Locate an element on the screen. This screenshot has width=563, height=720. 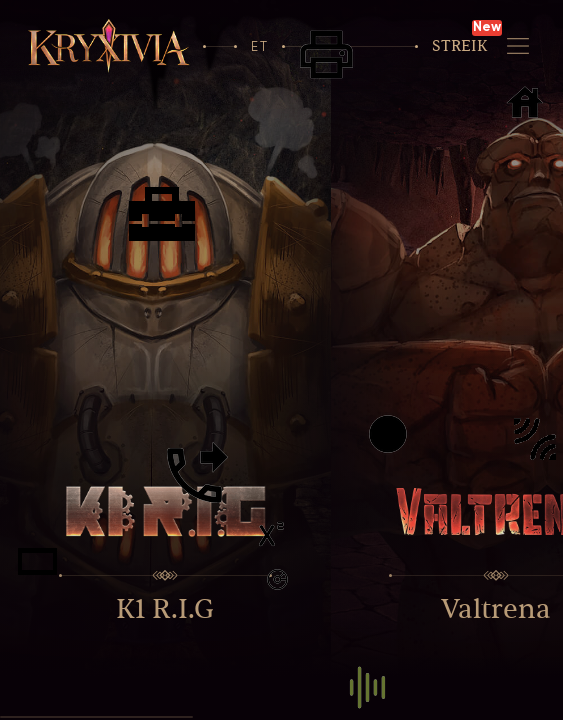
enable light leak or lens flare effect is located at coordinates (535, 439).